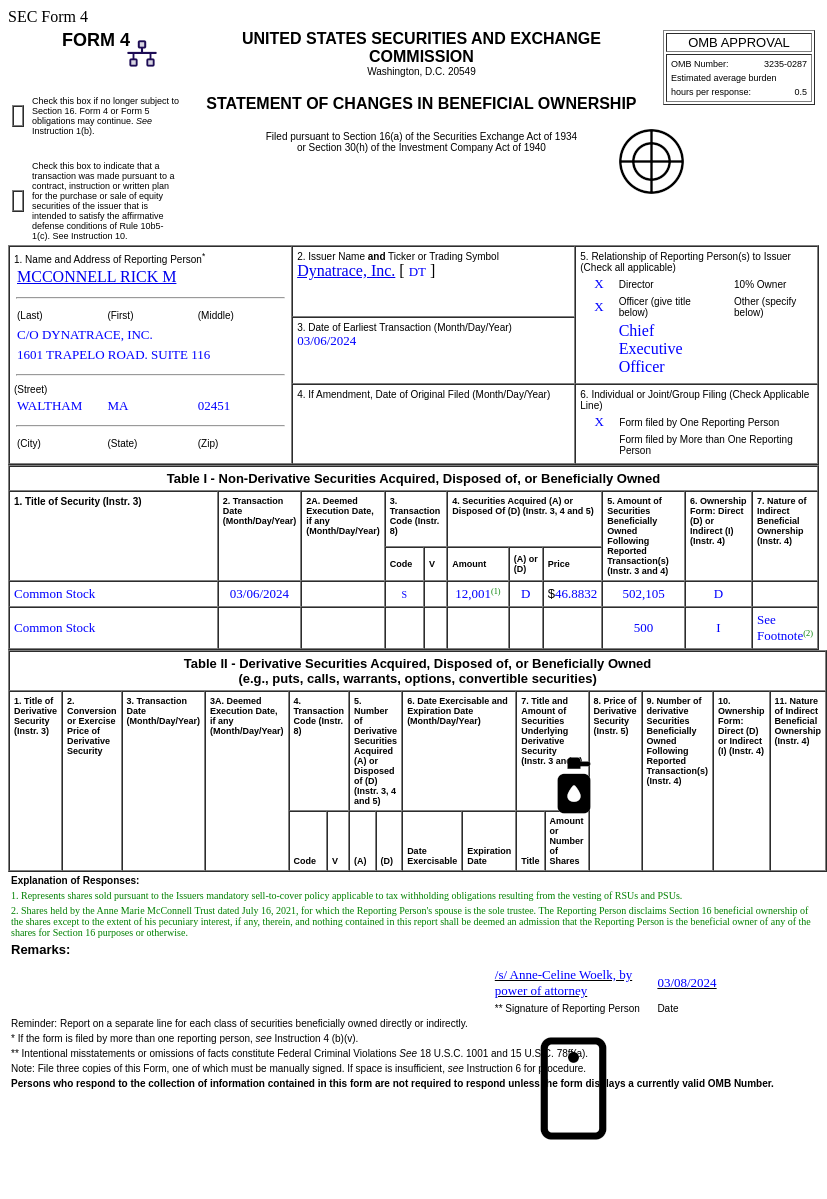 The image size is (827, 1199). What do you see at coordinates (142, 54) in the screenshot?
I see `view network topology or connected devices` at bounding box center [142, 54].